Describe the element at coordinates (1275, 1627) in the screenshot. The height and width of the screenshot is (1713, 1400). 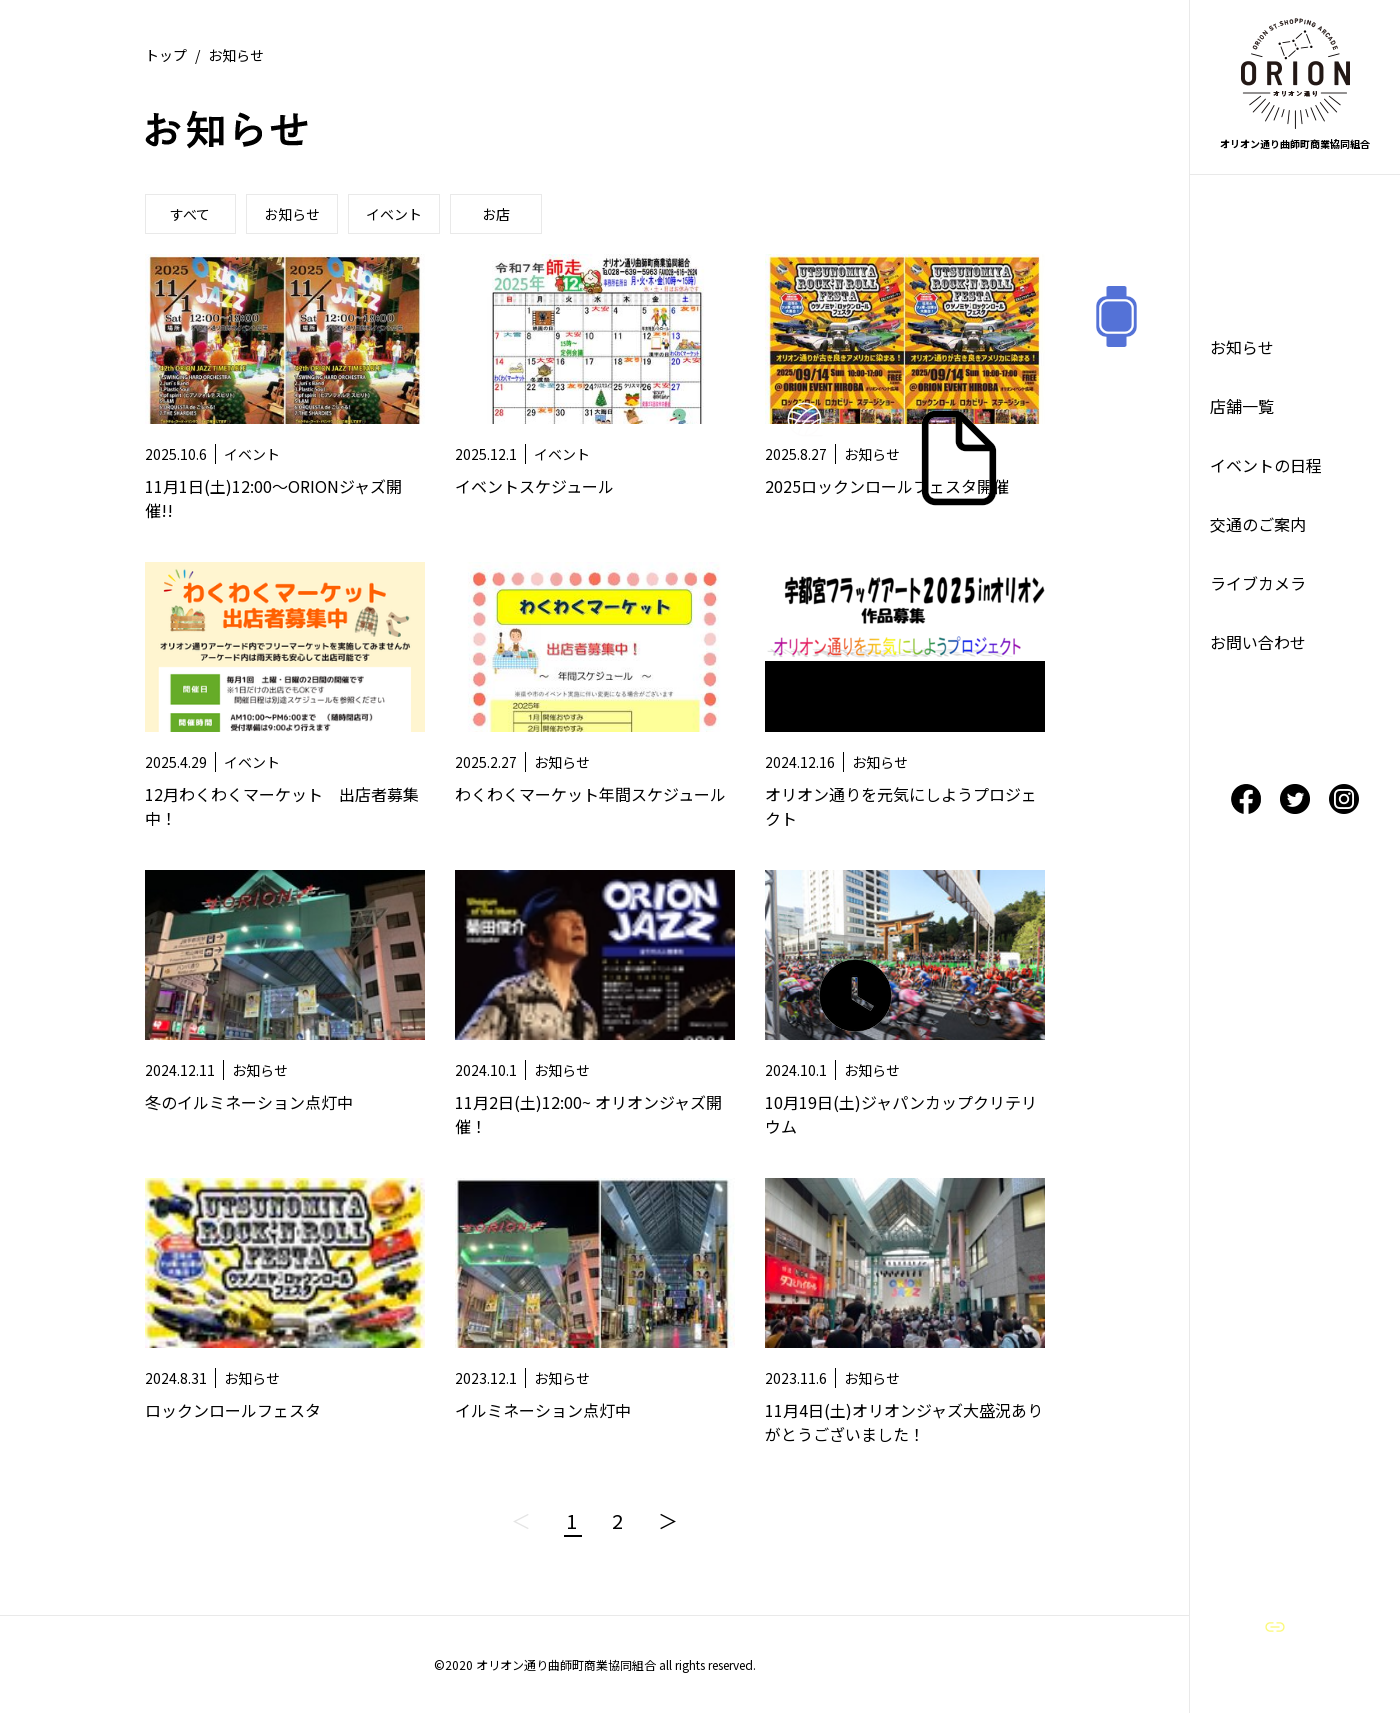
I see `copy or share a link` at that location.